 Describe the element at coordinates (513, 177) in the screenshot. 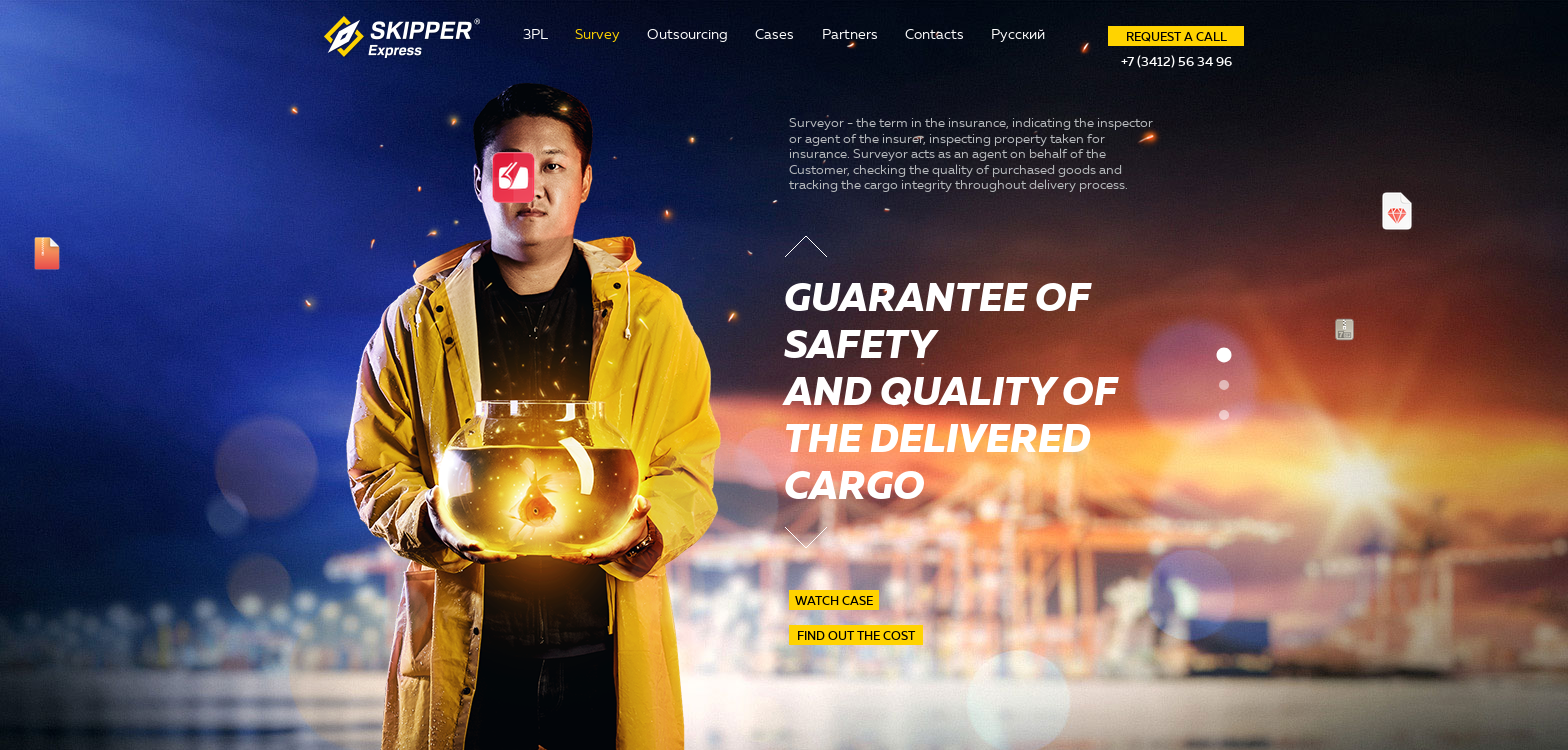

I see `postscript document file type indicator` at that location.